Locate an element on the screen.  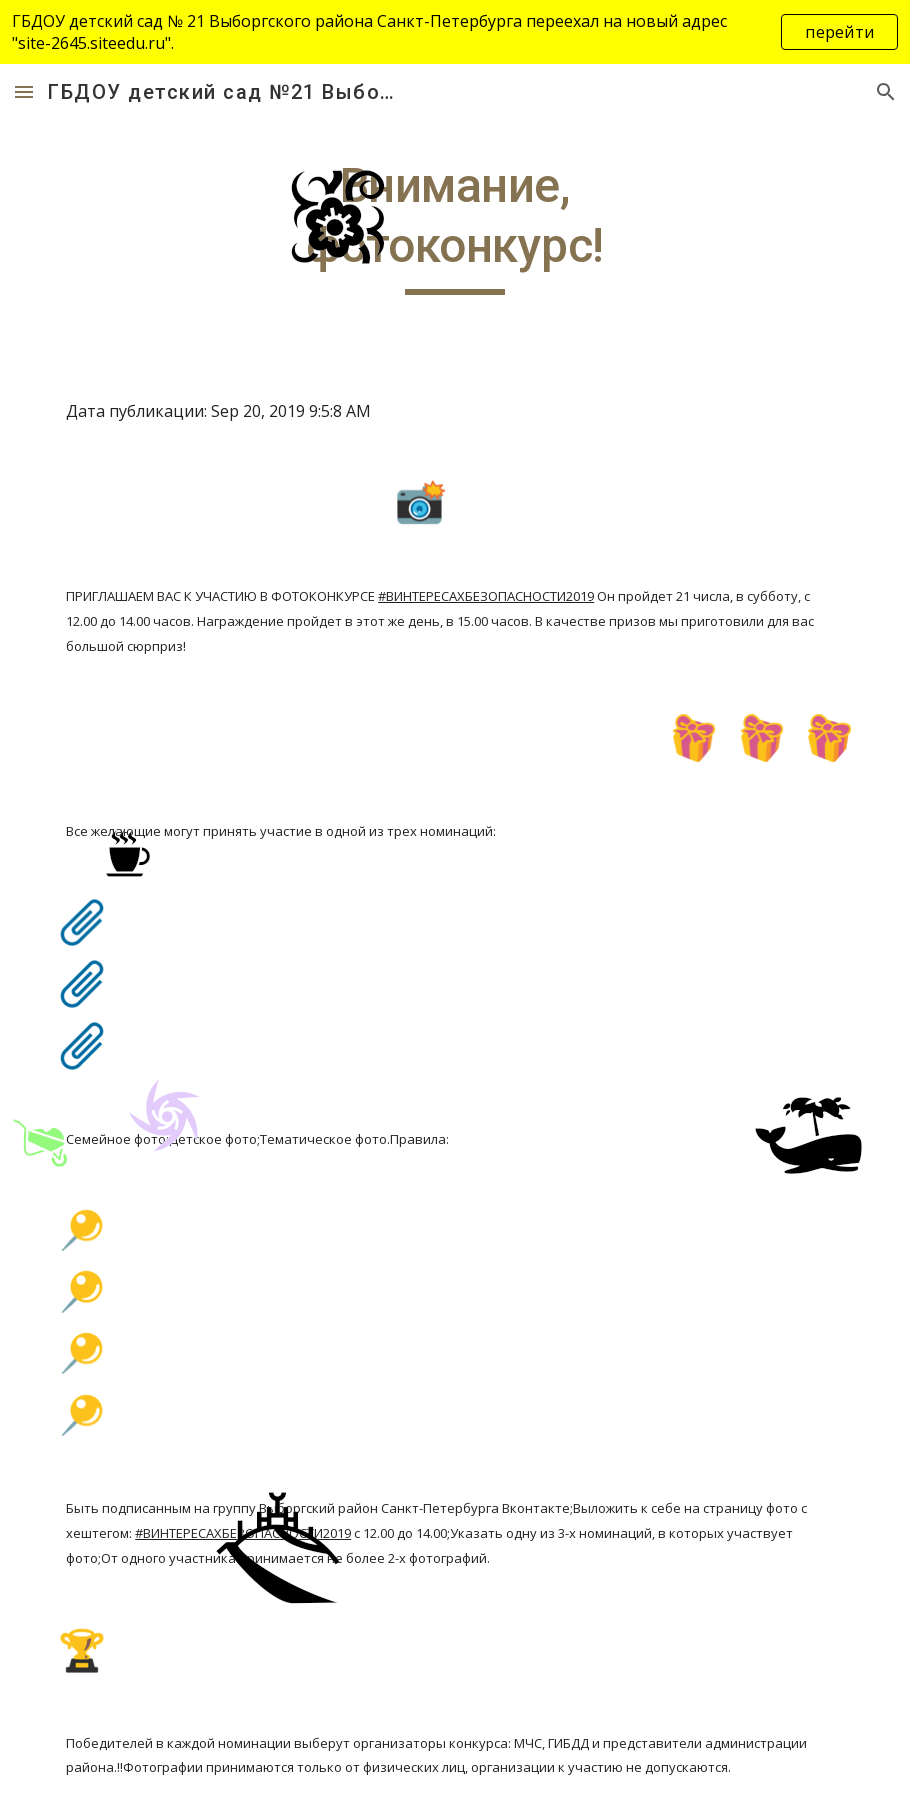
decorative floral element for game UI is located at coordinates (338, 217).